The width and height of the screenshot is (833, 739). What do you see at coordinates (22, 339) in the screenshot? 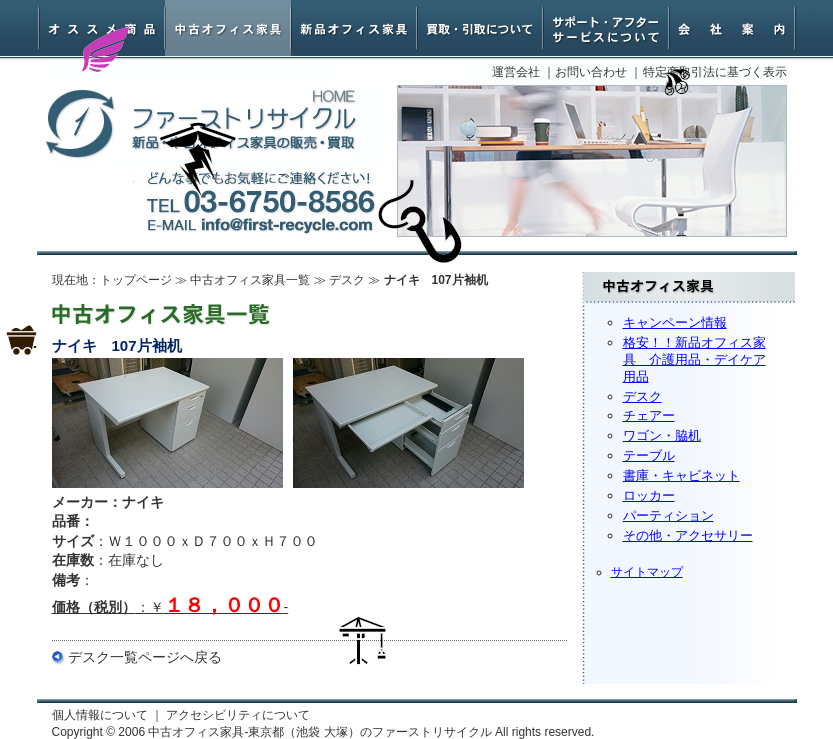
I see `access mining or resource collection game feature` at bounding box center [22, 339].